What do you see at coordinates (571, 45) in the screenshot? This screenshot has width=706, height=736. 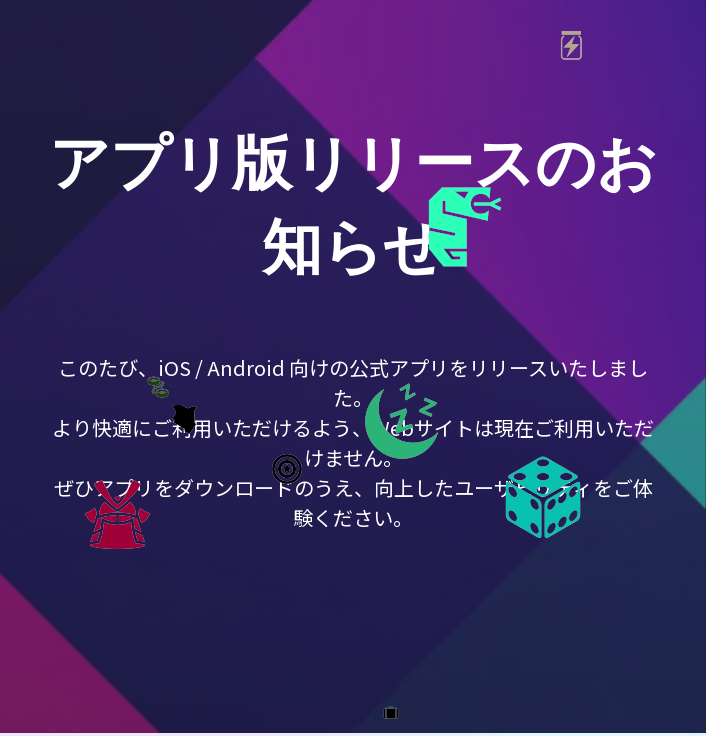 I see `use a stored power-up or energy boost` at bounding box center [571, 45].